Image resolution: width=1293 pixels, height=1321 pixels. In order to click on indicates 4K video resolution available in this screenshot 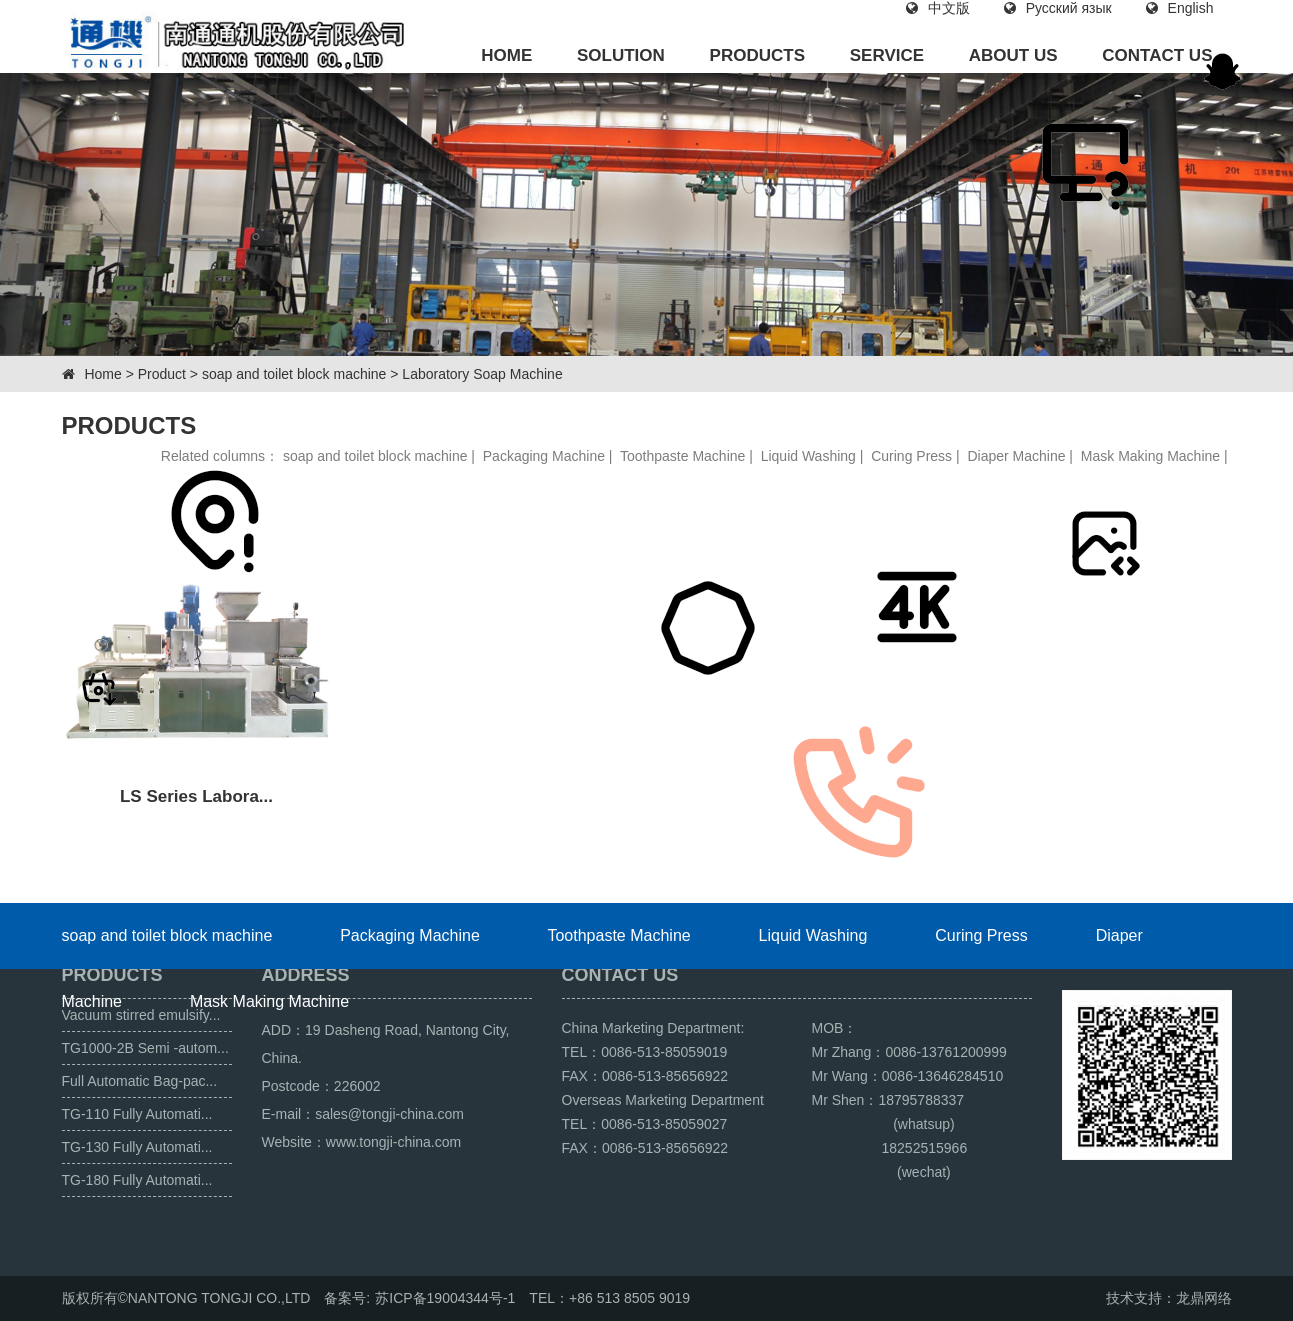, I will do `click(917, 607)`.